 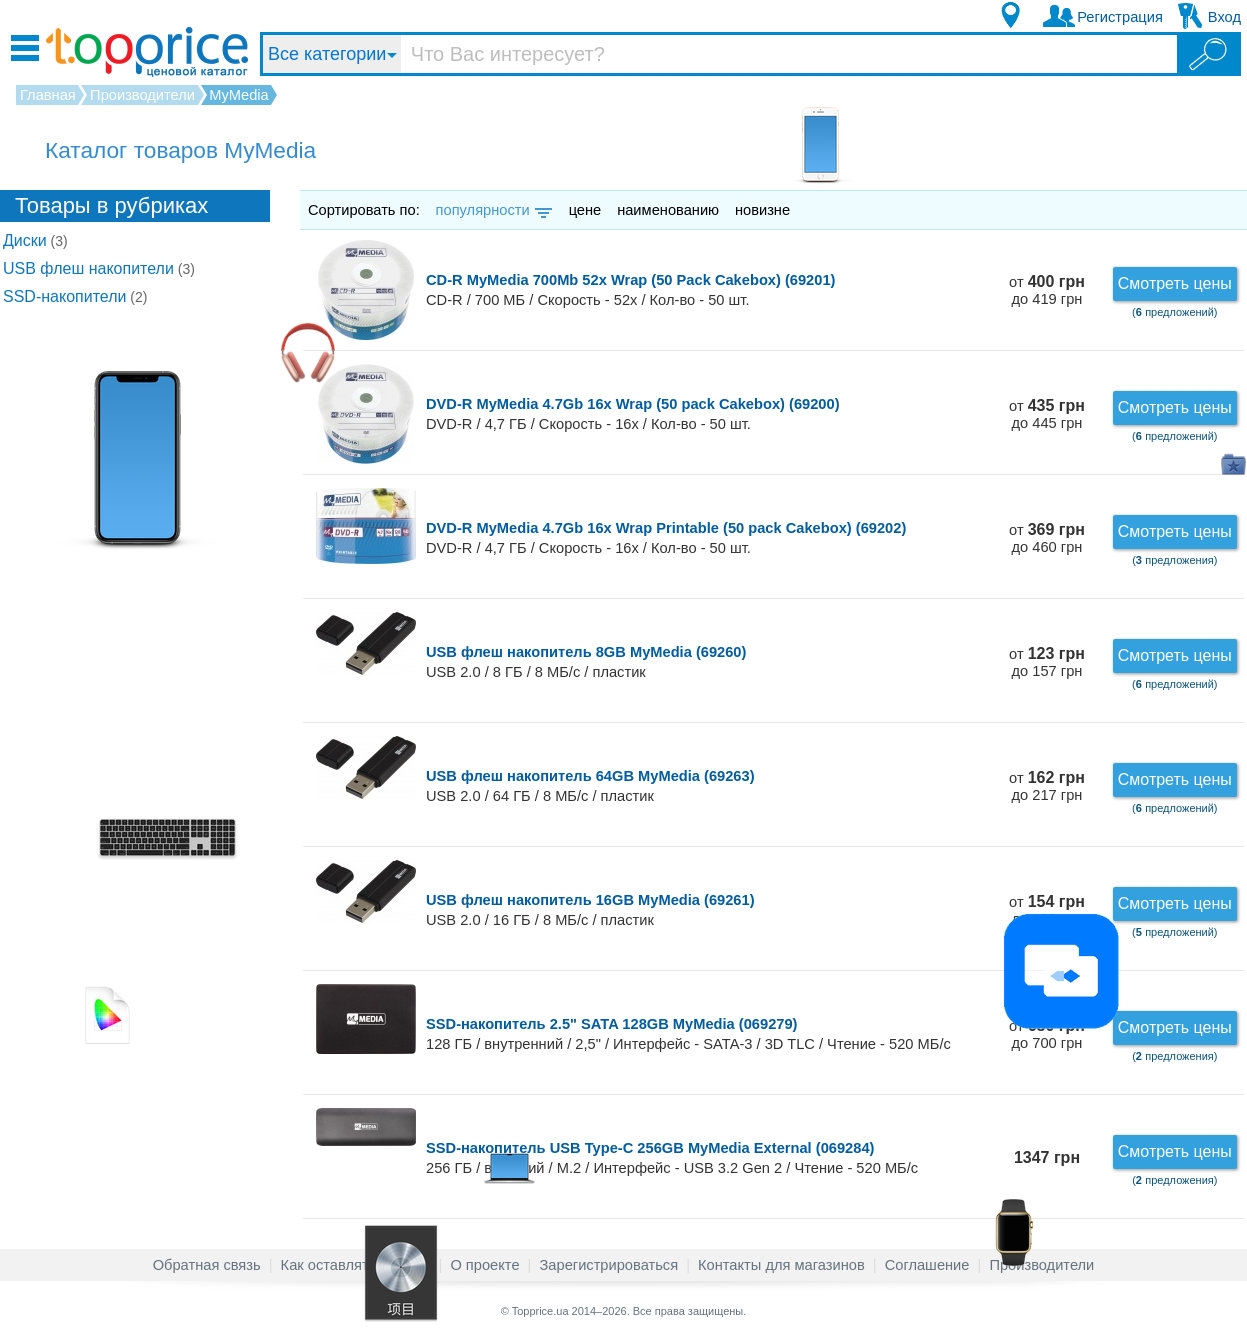 I want to click on open color sync profile settings, so click(x=107, y=1016).